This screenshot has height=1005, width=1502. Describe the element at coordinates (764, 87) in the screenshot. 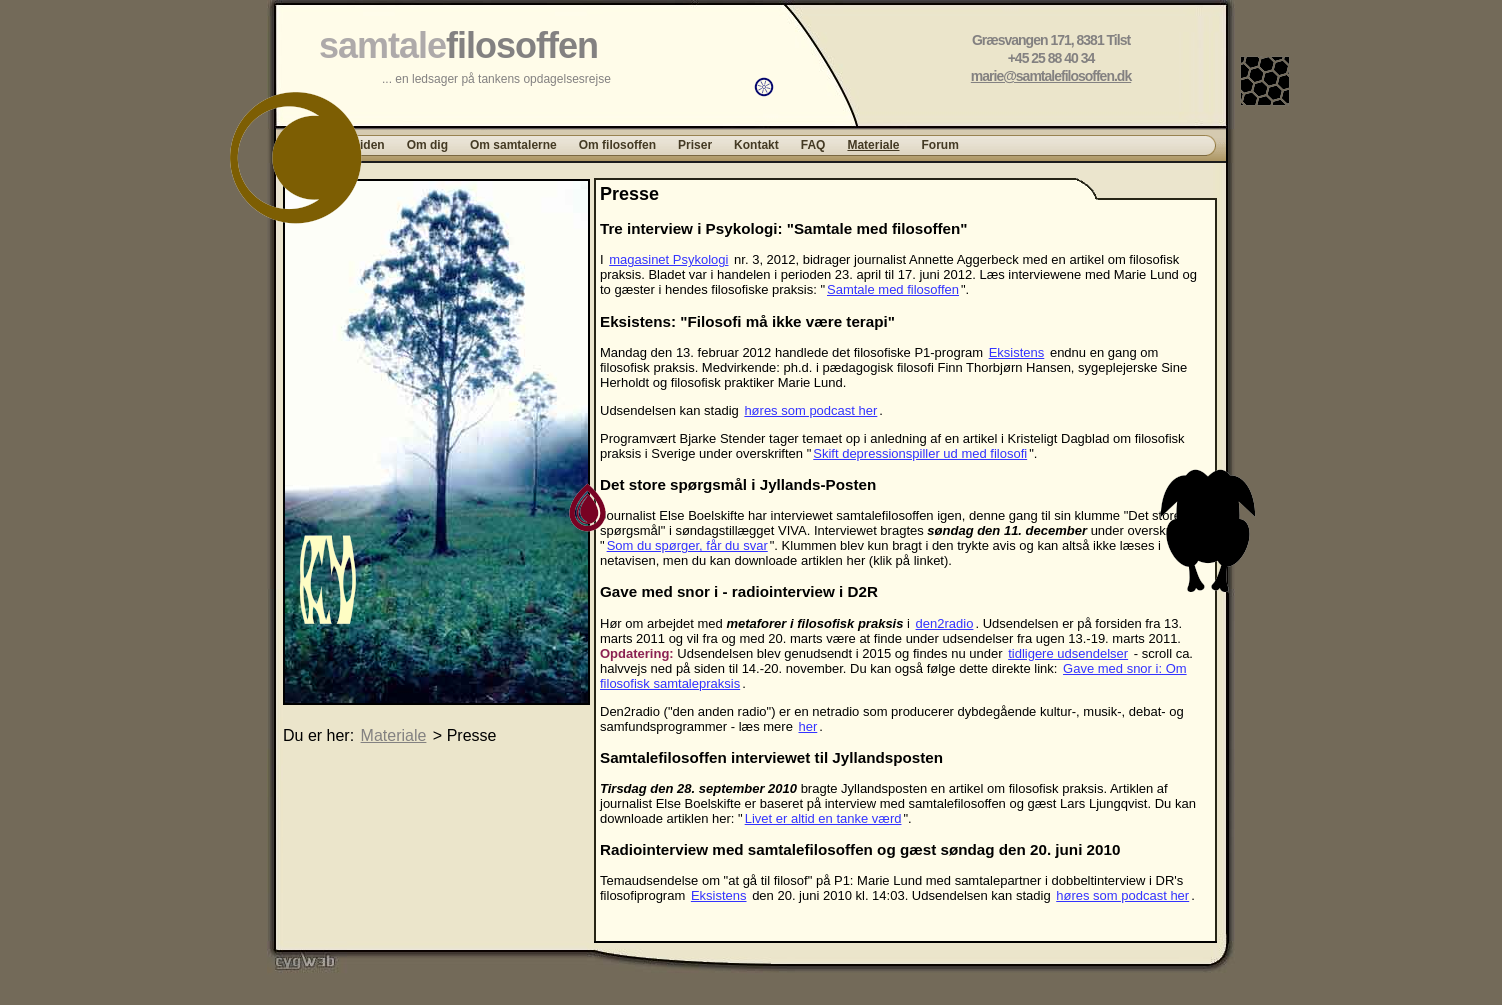

I see `select a wheel or cart component in a game` at that location.